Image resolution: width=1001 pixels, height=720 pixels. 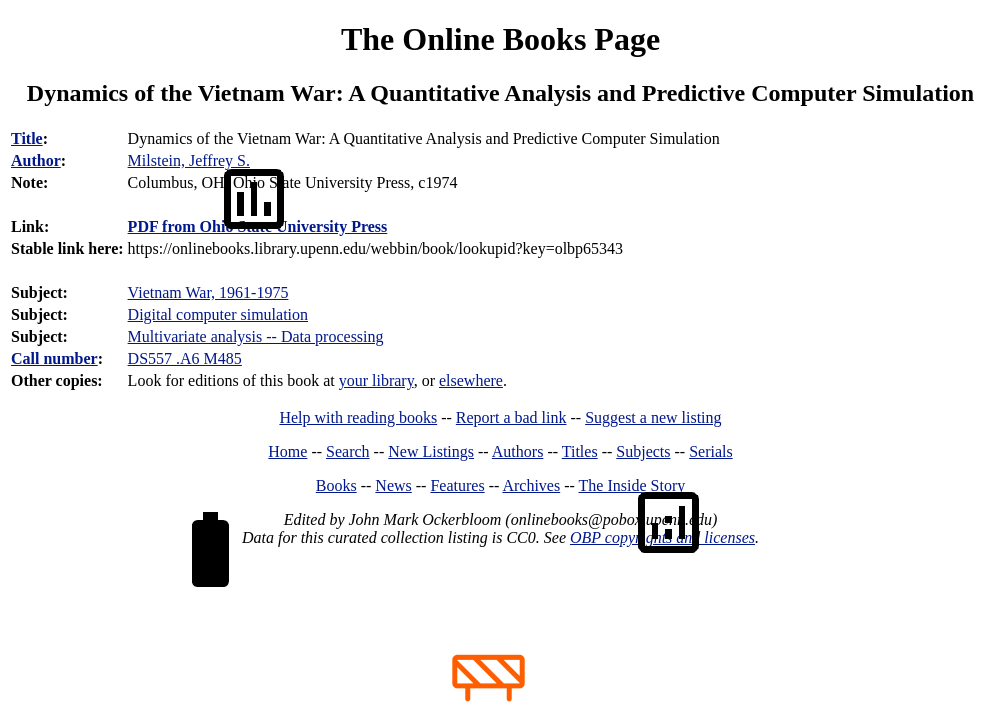 I want to click on indicates battery is fully charged, so click(x=210, y=549).